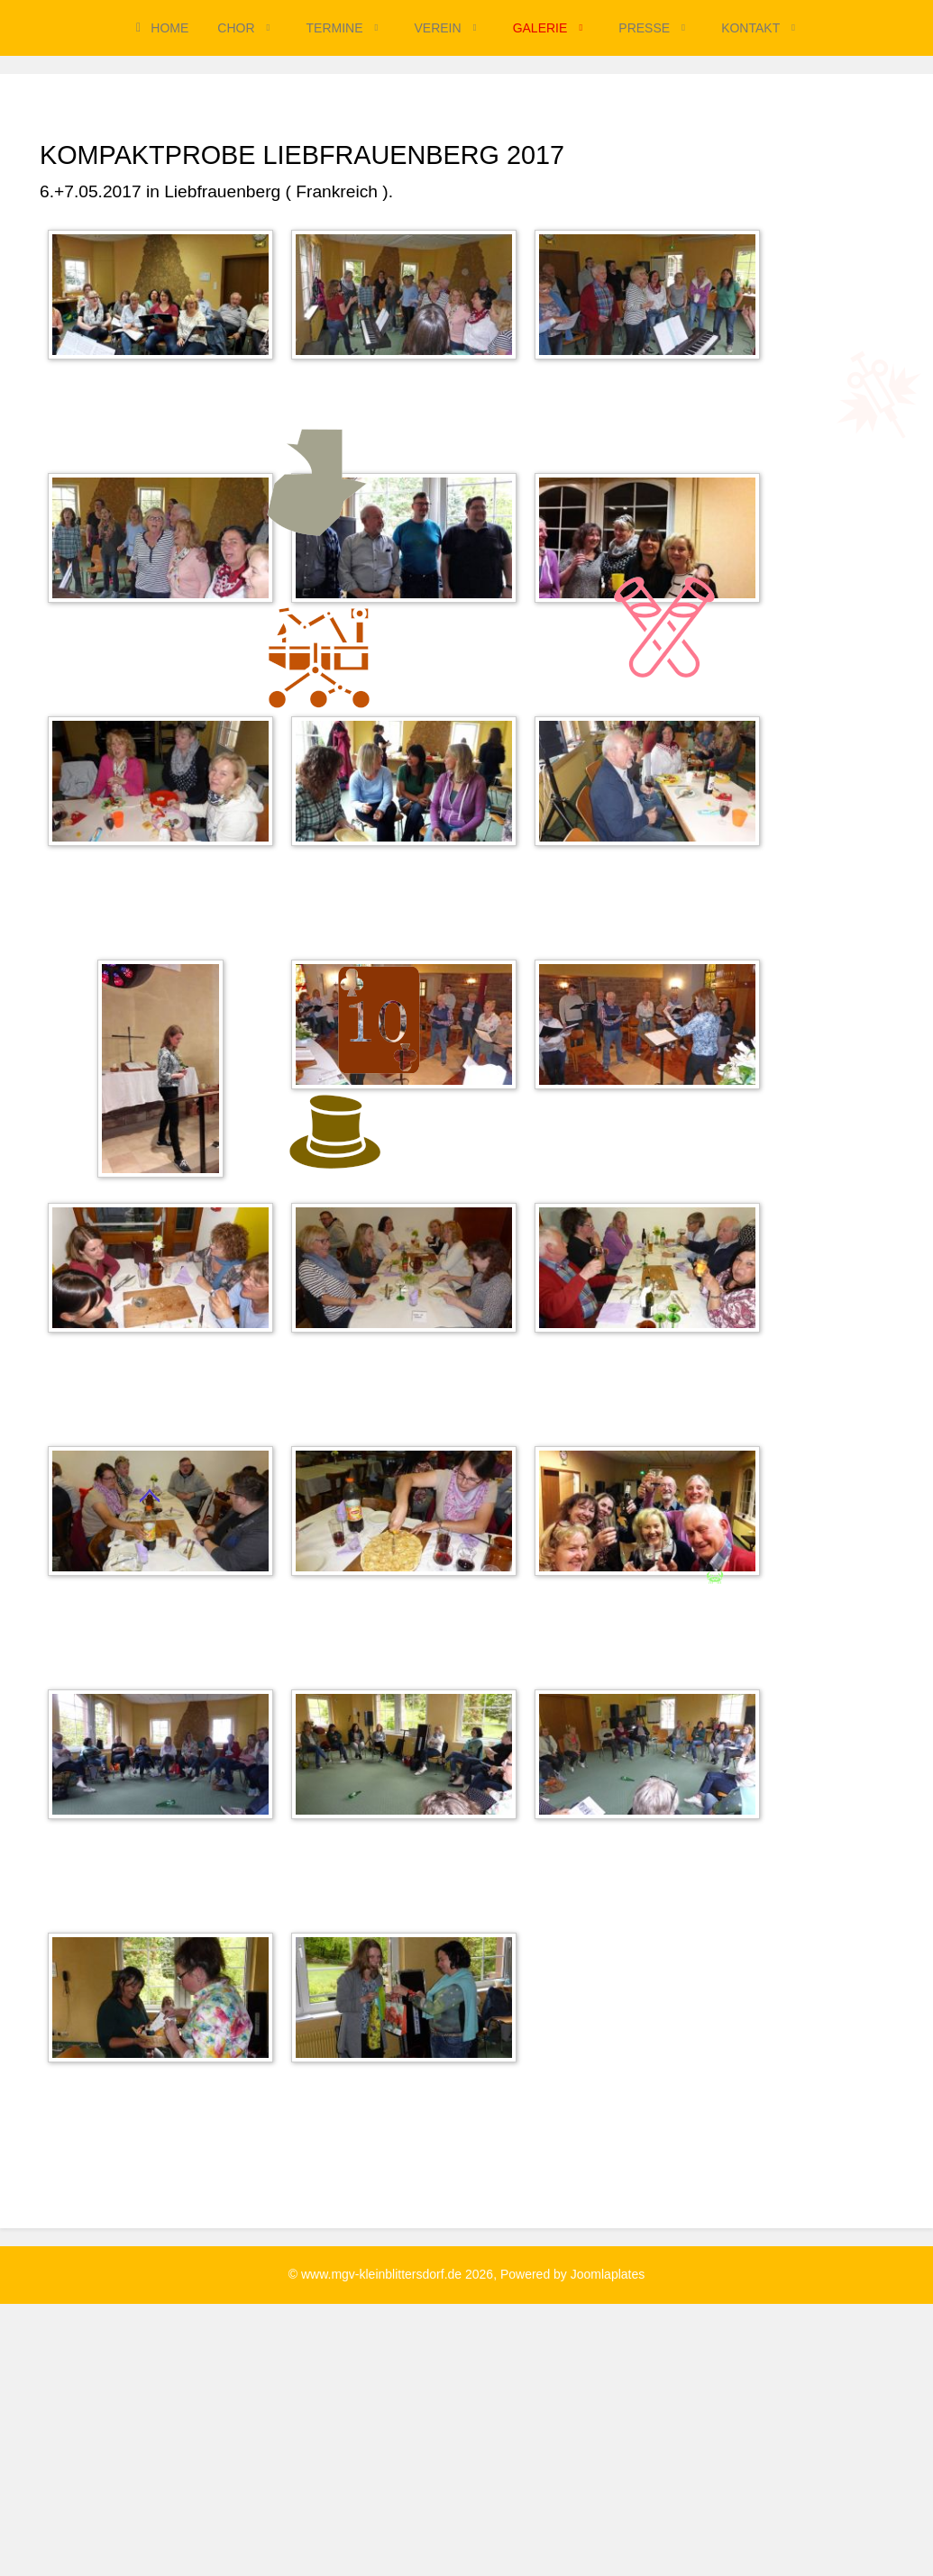 Image resolution: width=933 pixels, height=2576 pixels. Describe the element at coordinates (334, 1133) in the screenshot. I see `select a magician or performer character class` at that location.